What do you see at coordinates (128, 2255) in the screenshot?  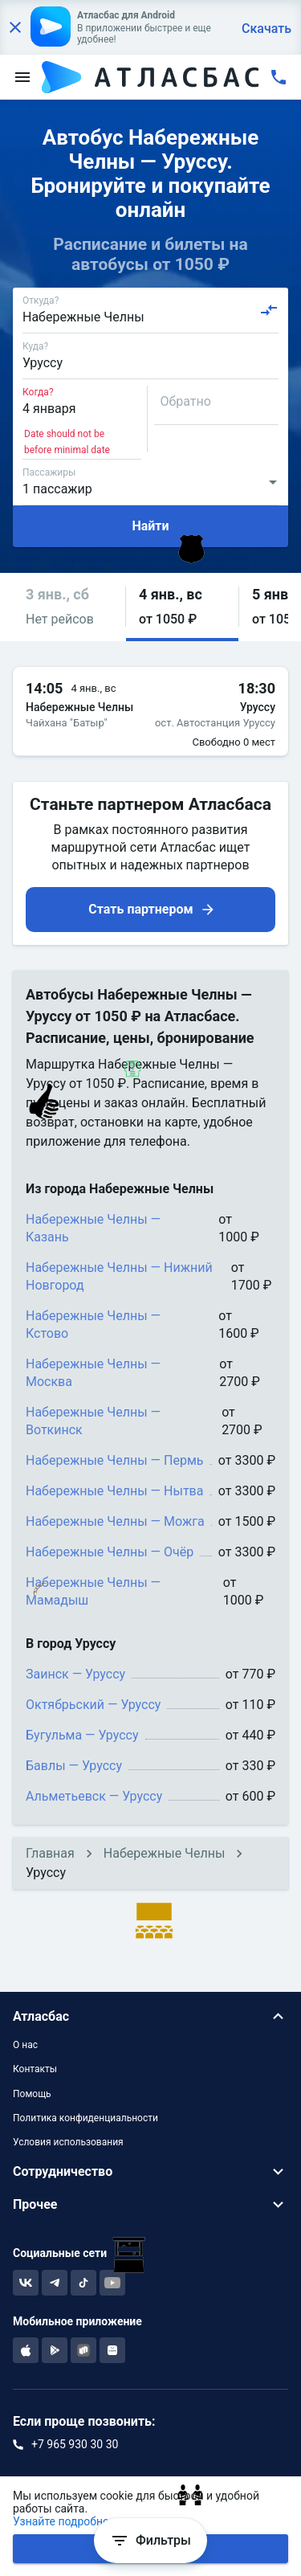 I see `access bunker or shelter location` at bounding box center [128, 2255].